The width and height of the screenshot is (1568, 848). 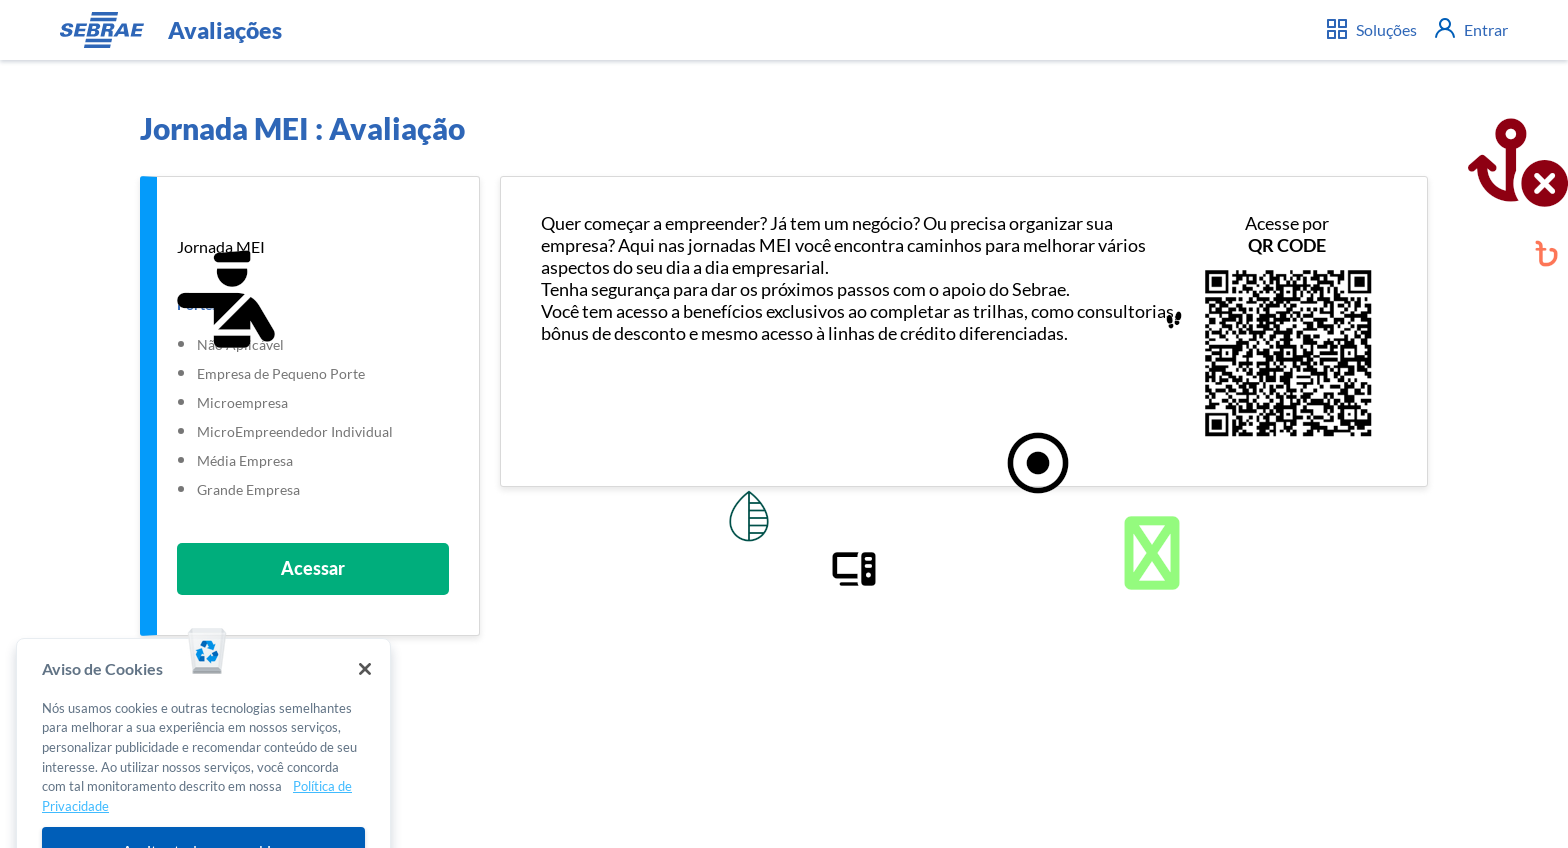 I want to click on adjust color saturation or fill level, so click(x=749, y=518).